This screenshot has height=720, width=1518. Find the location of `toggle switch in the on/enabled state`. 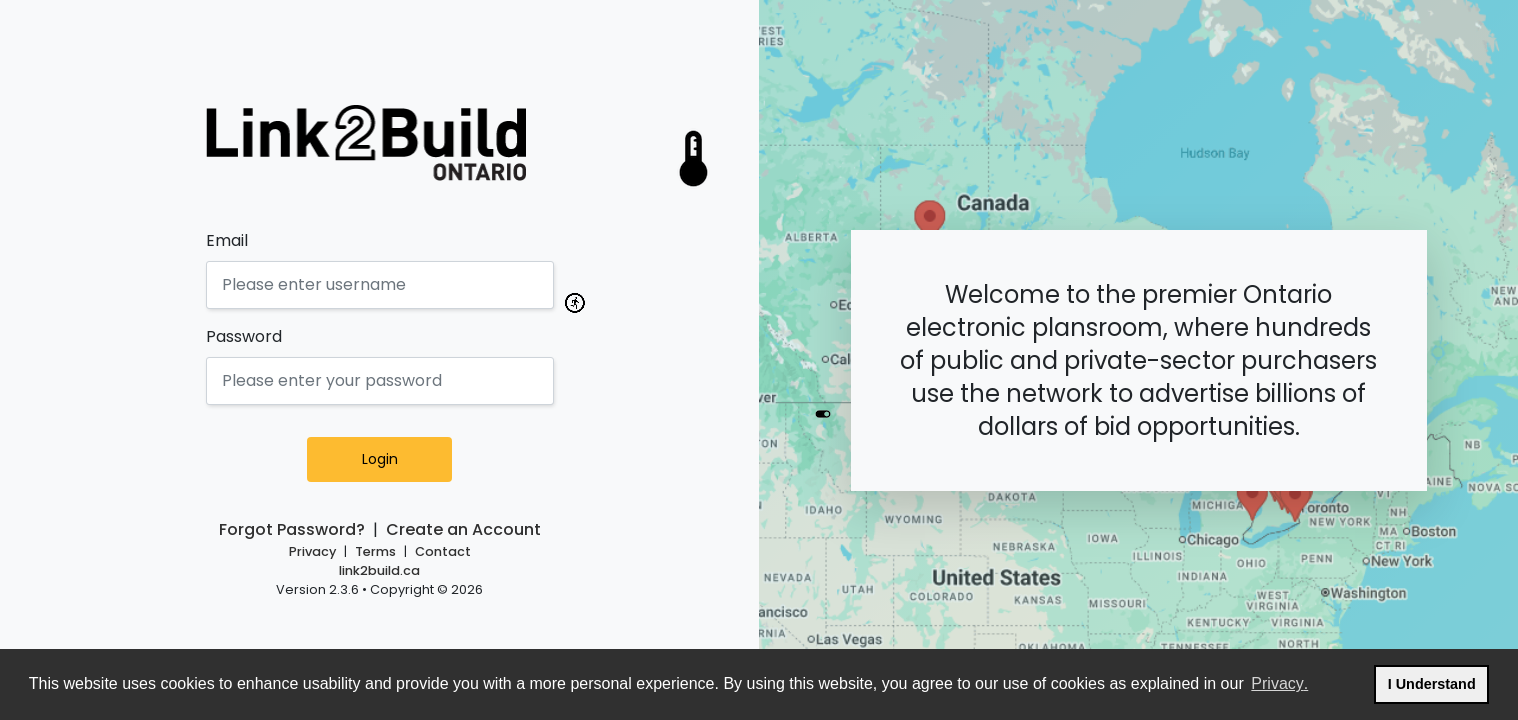

toggle switch in the on/enabled state is located at coordinates (823, 414).